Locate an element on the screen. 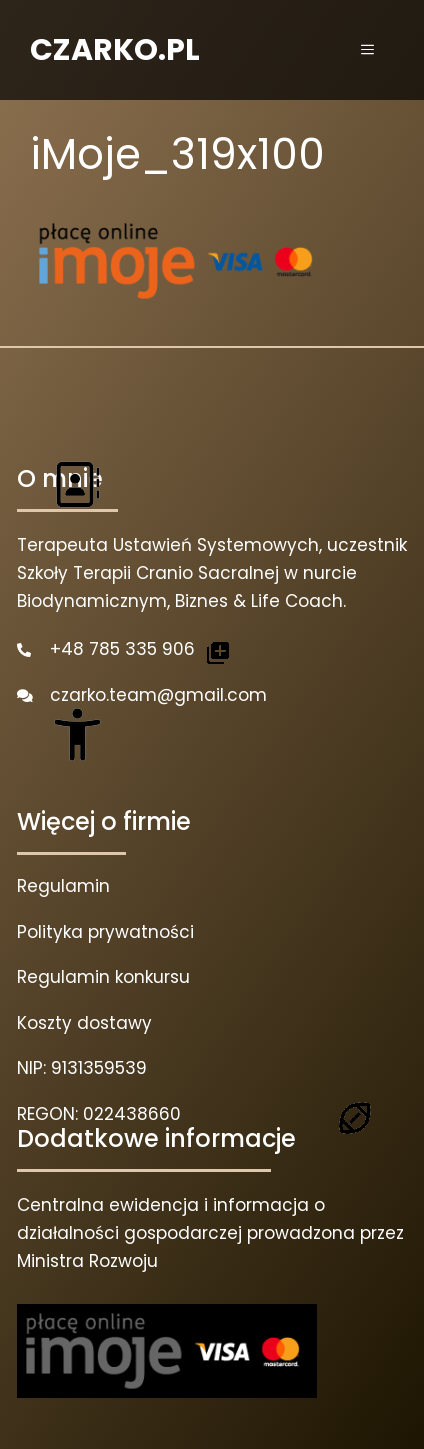  access accessibility settings is located at coordinates (77, 734).